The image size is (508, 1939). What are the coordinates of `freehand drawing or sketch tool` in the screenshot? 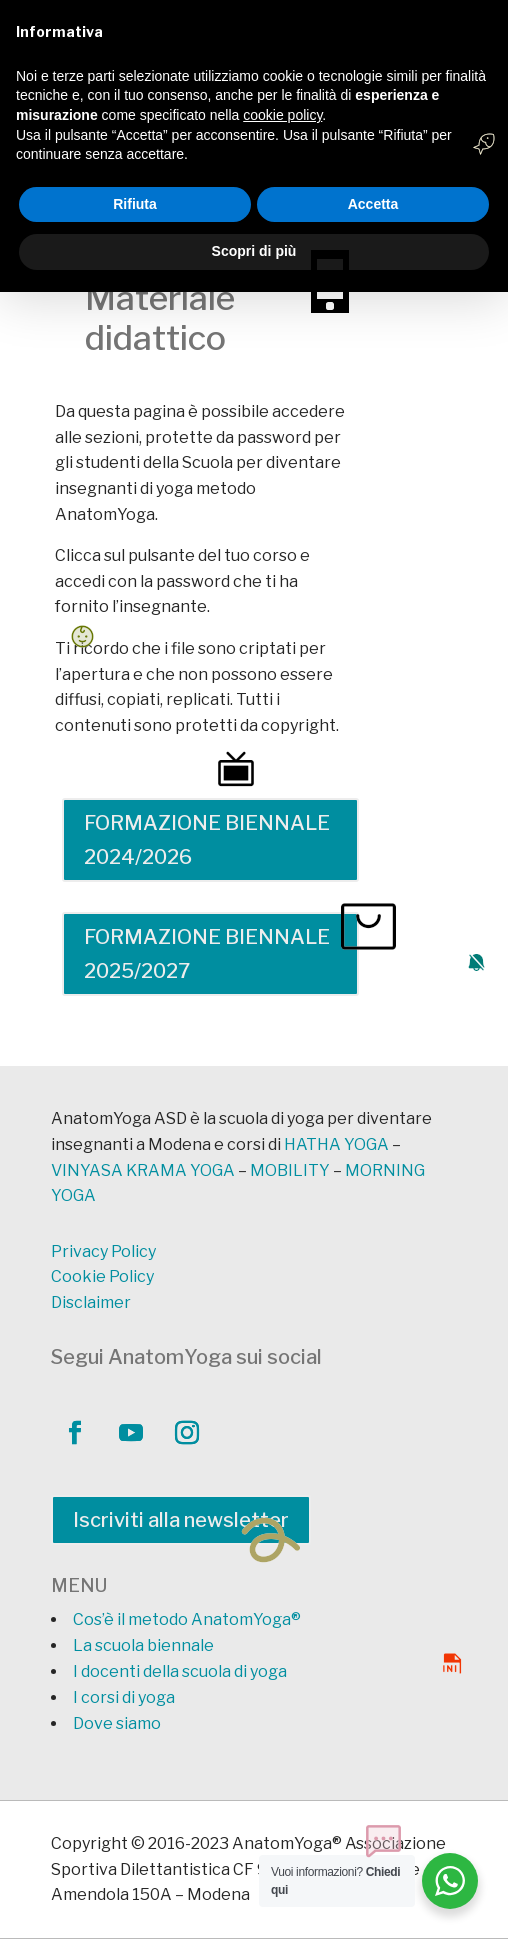 It's located at (269, 1540).